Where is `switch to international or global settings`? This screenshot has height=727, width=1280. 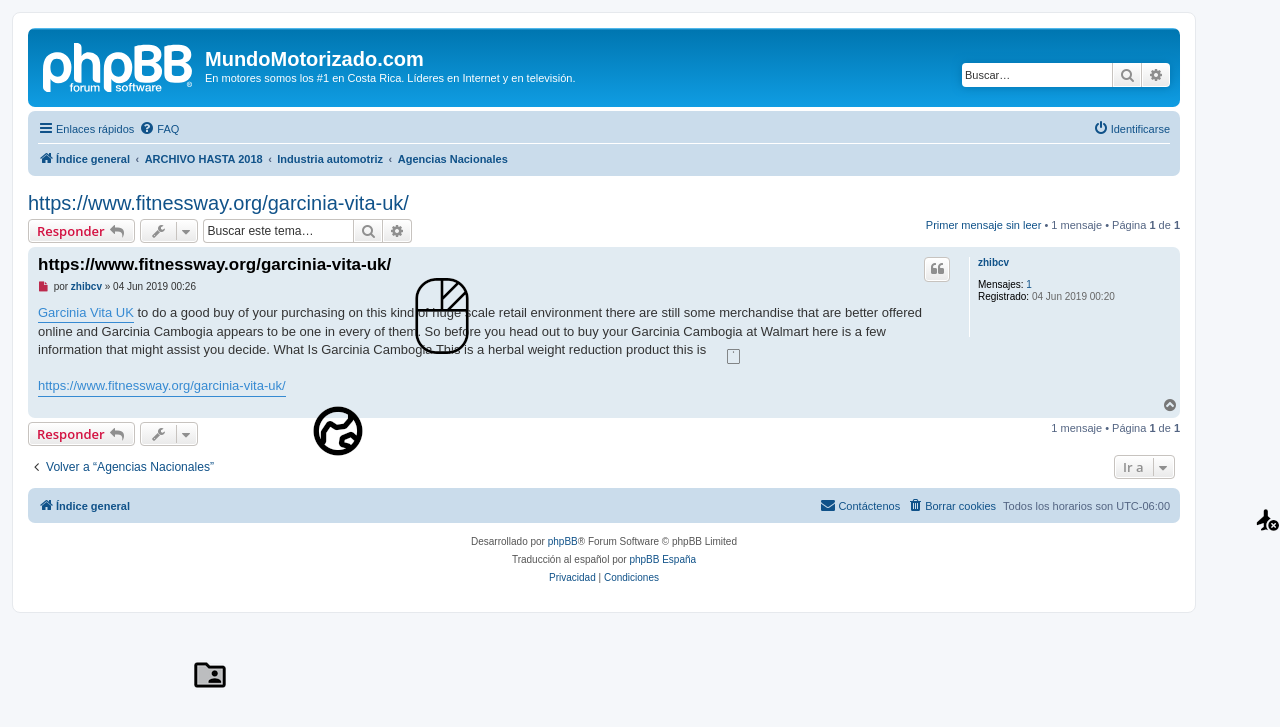
switch to international or global settings is located at coordinates (338, 431).